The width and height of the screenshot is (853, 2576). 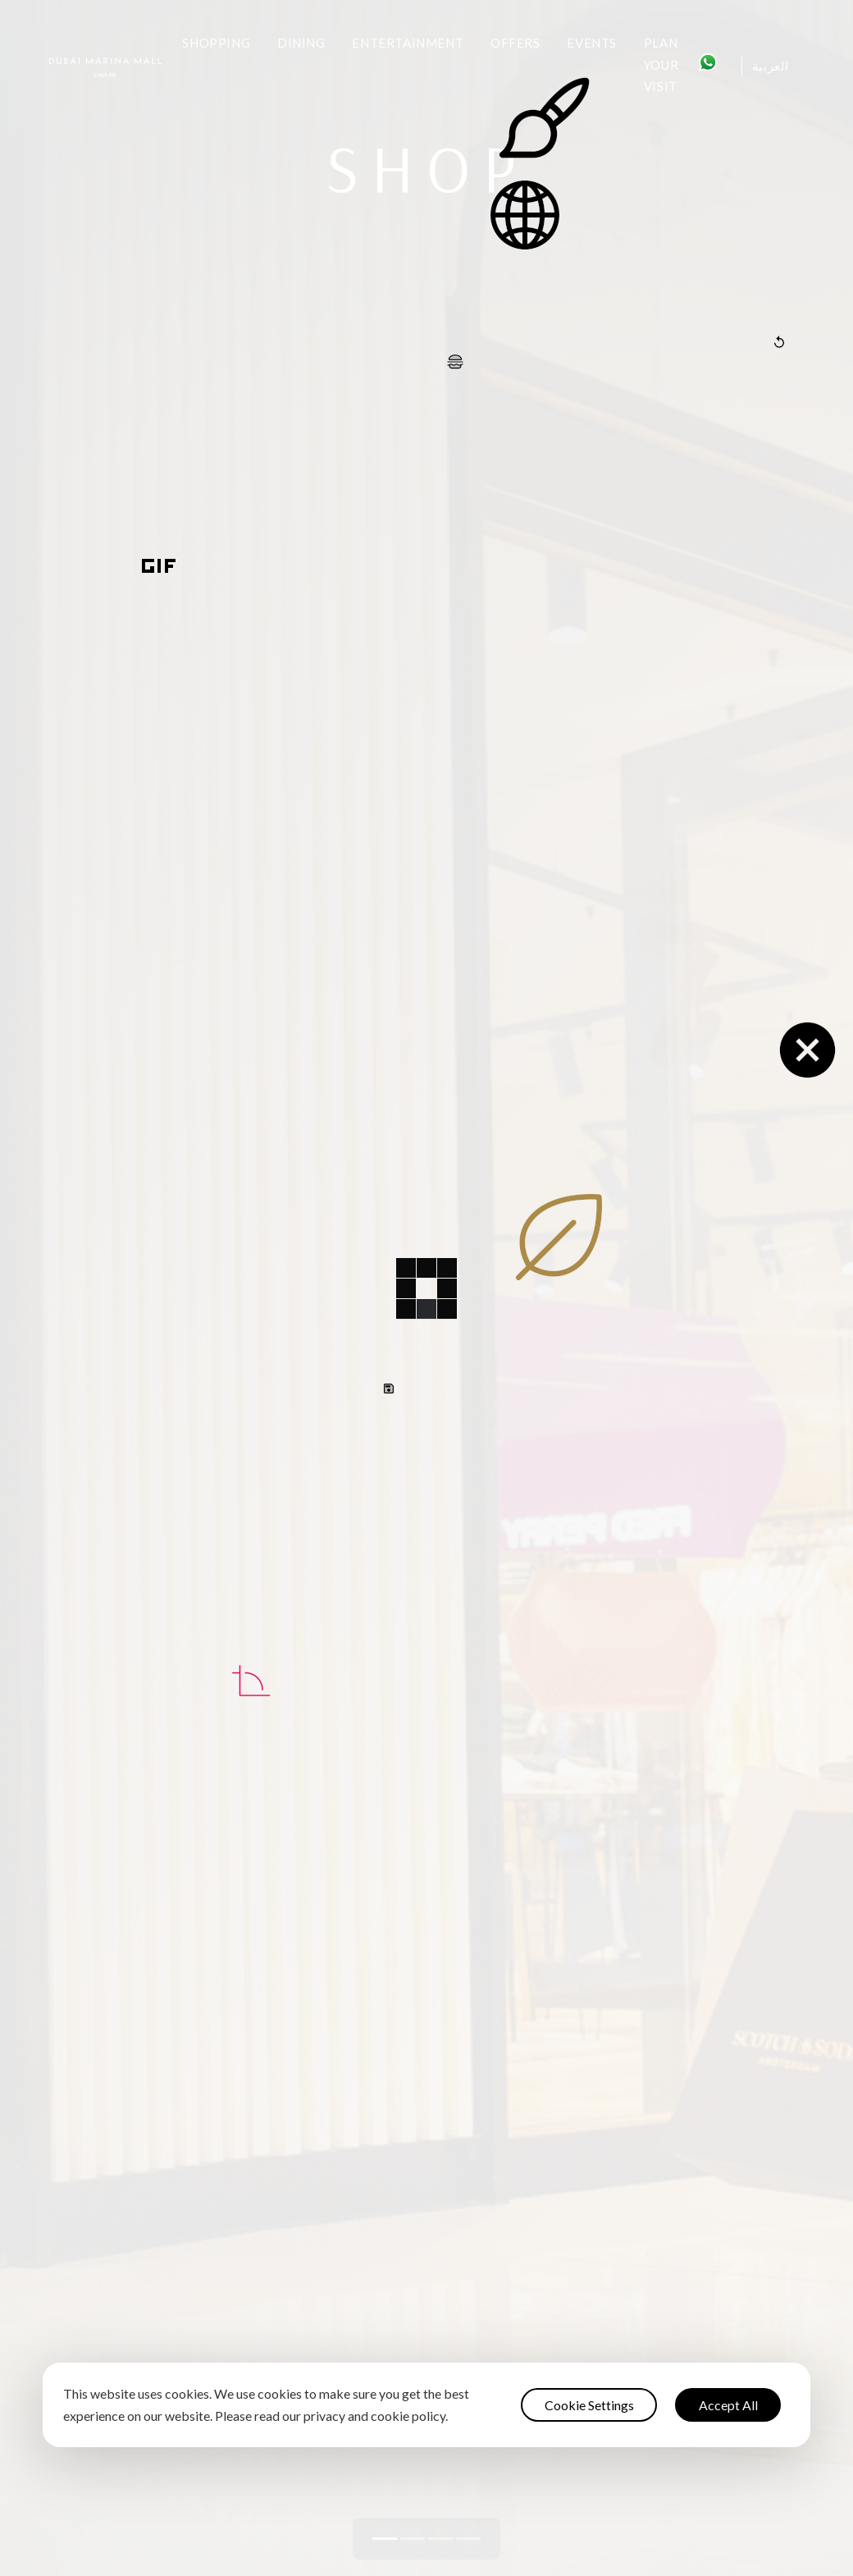 I want to click on save current file or document, so click(x=389, y=1389).